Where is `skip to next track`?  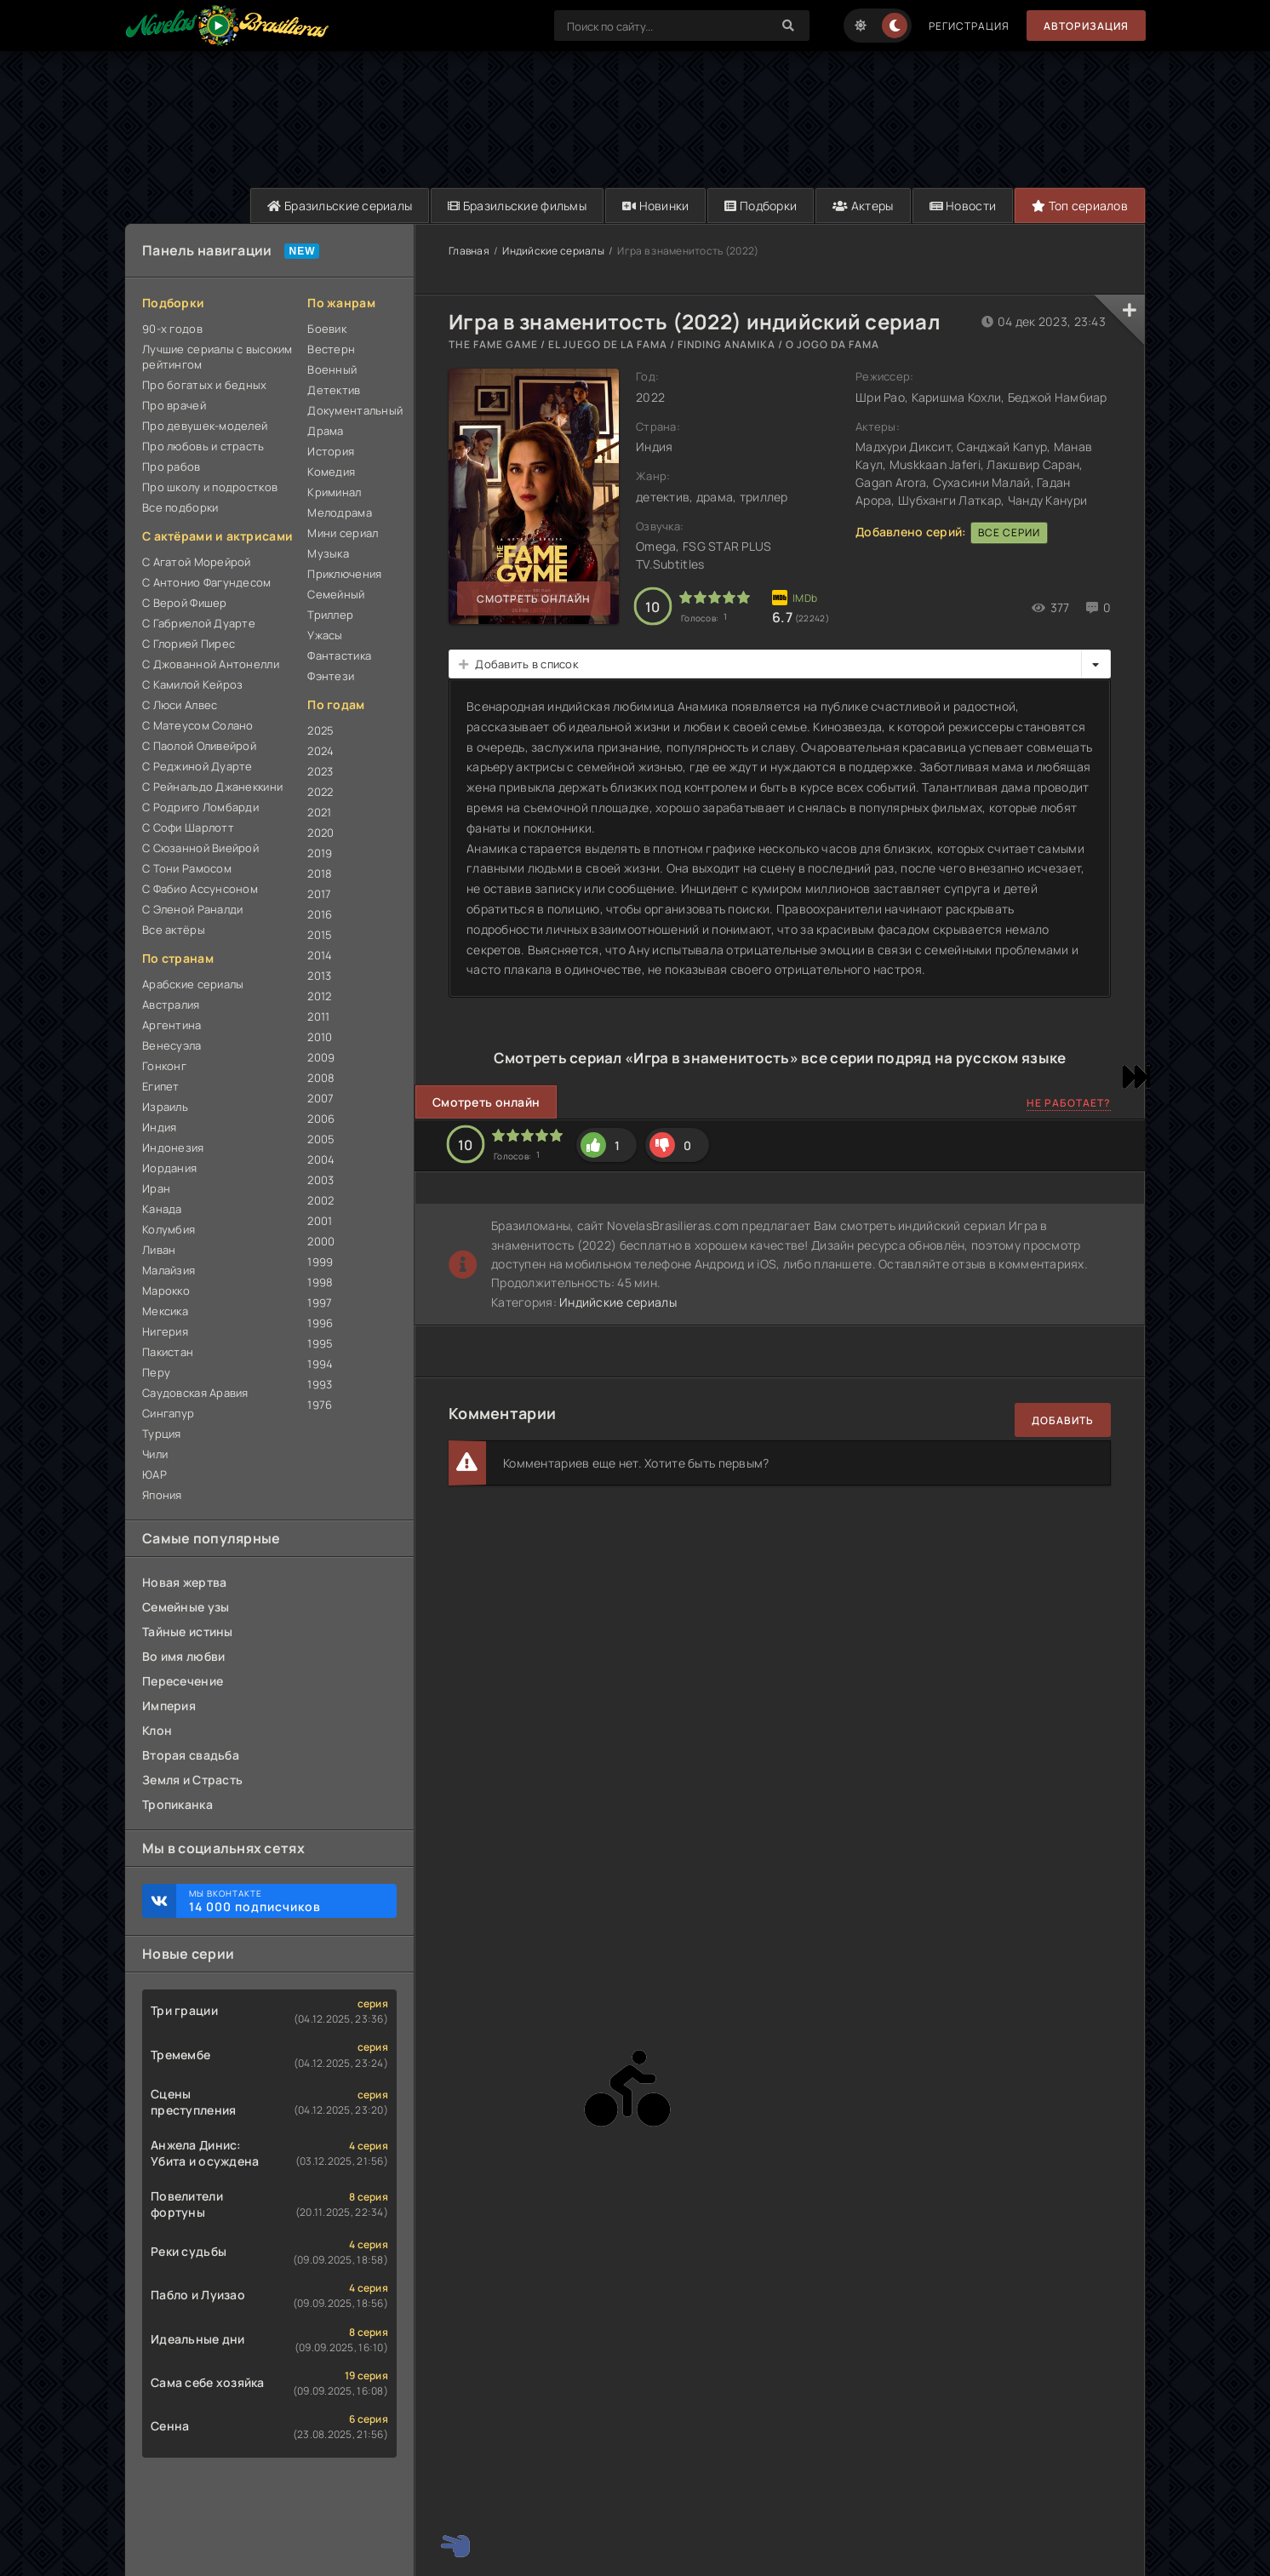 skip to next track is located at coordinates (1136, 1077).